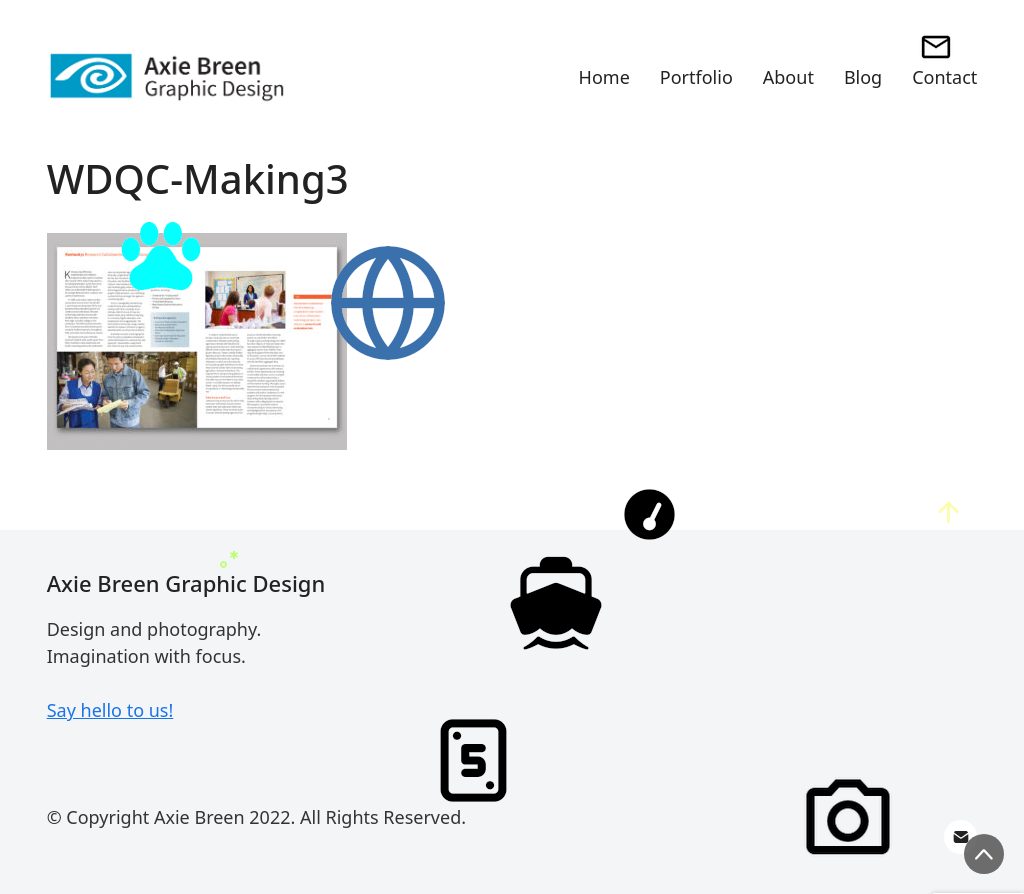 Image resolution: width=1024 pixels, height=894 pixels. I want to click on take a photo, so click(848, 821).